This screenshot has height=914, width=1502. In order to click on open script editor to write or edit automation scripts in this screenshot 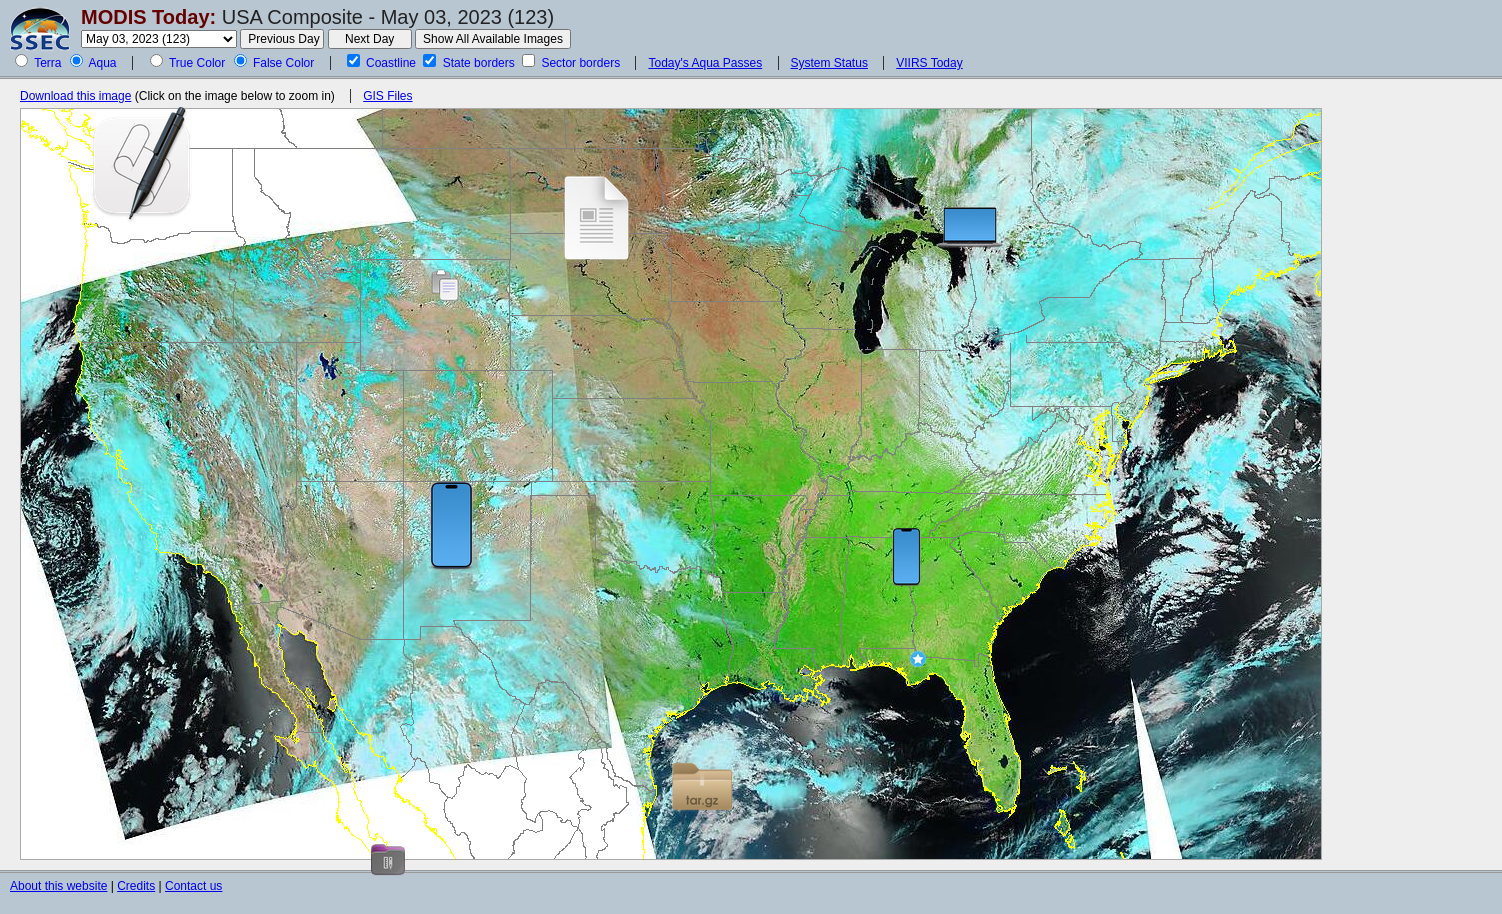, I will do `click(141, 165)`.